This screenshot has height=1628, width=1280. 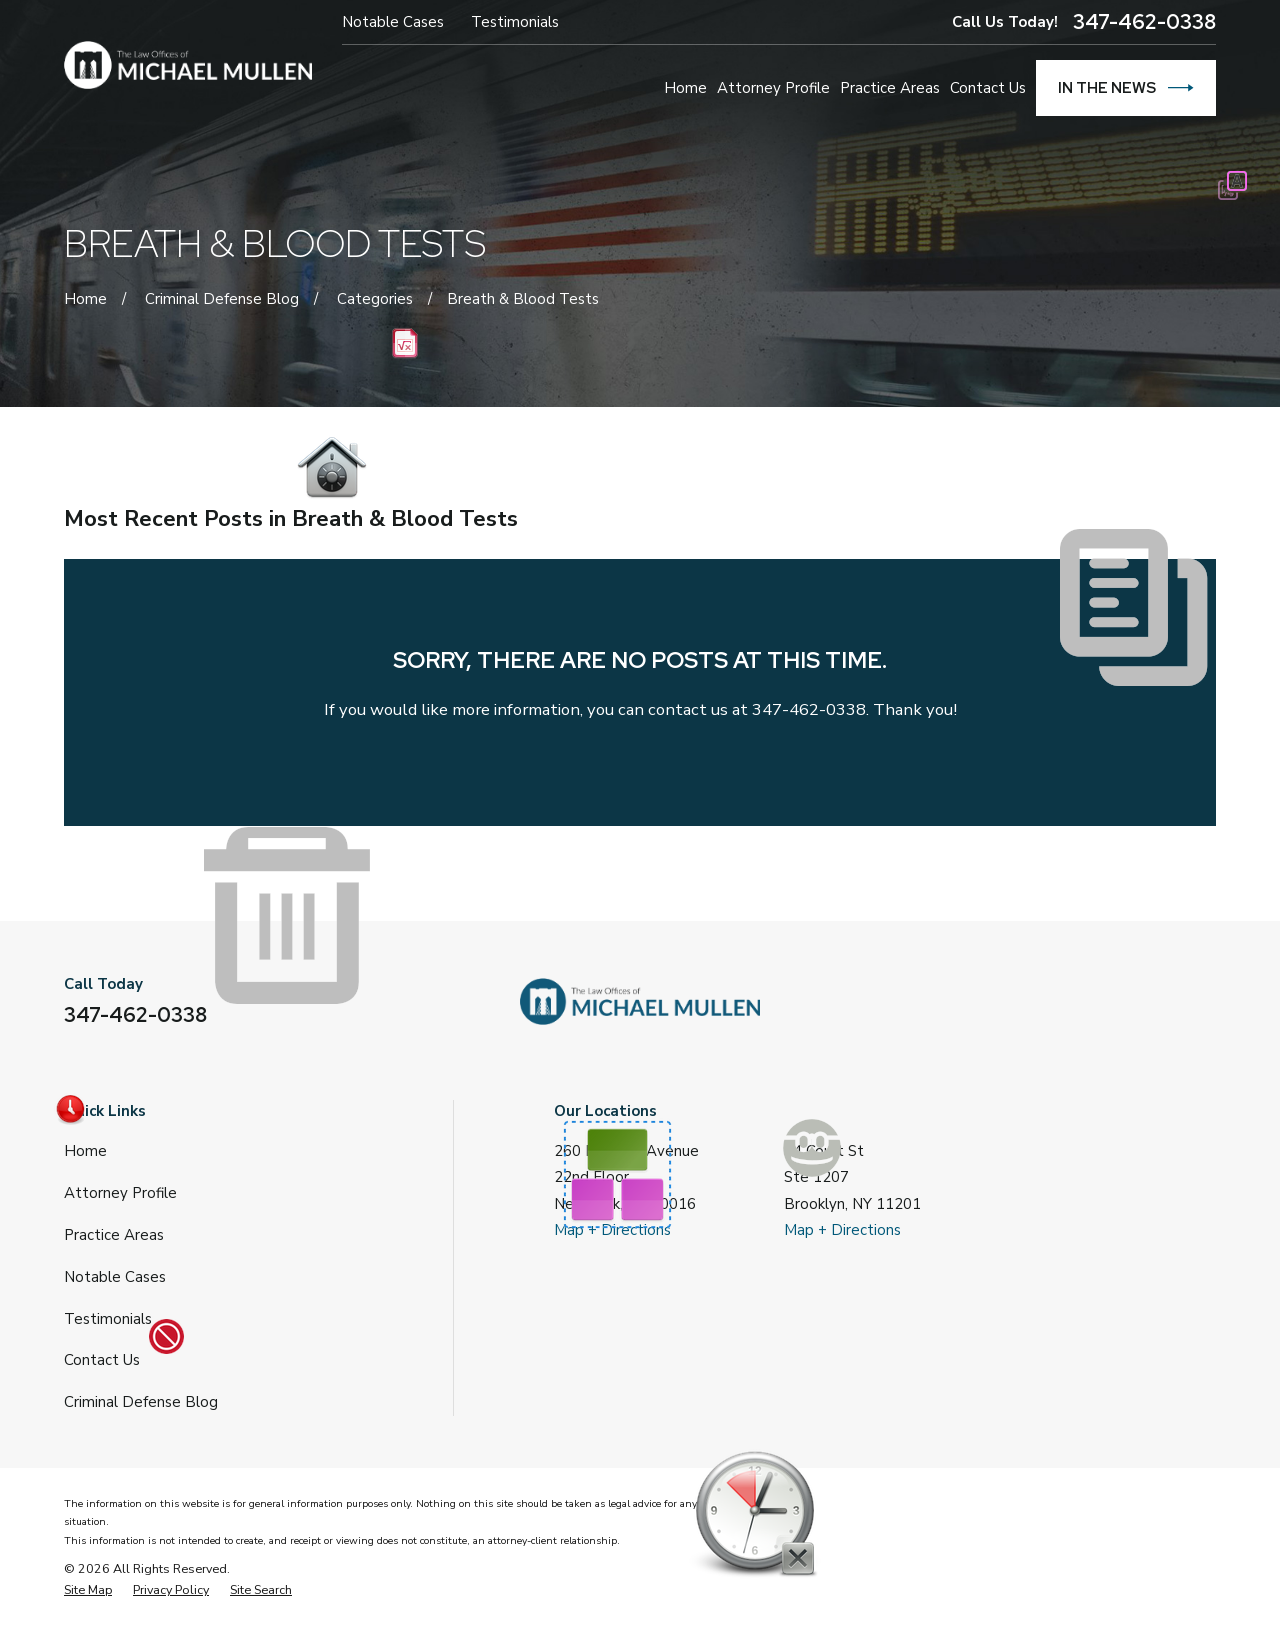 I want to click on indicates a missed appointment or scheduled event, so click(x=757, y=1510).